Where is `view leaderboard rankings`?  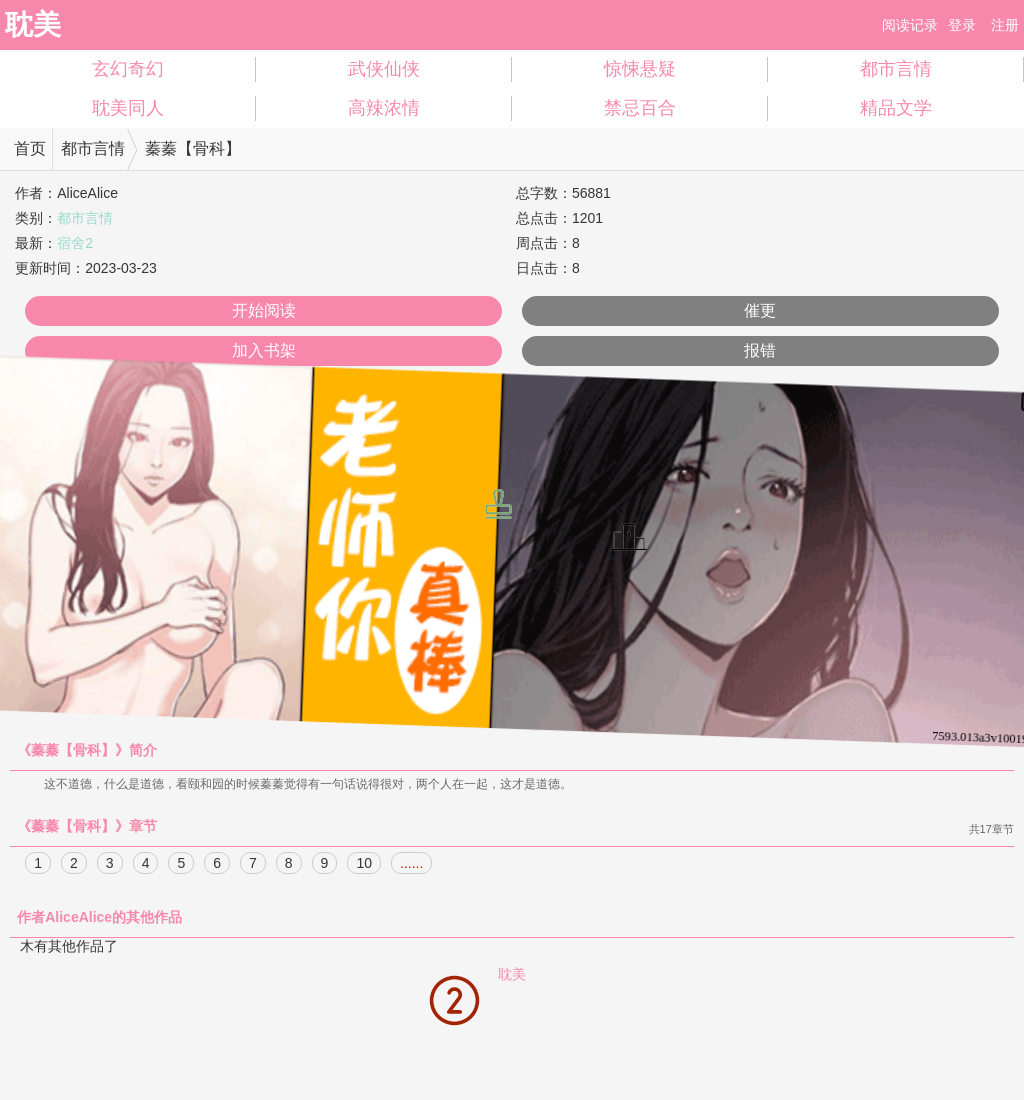
view leaderboard rankings is located at coordinates (629, 537).